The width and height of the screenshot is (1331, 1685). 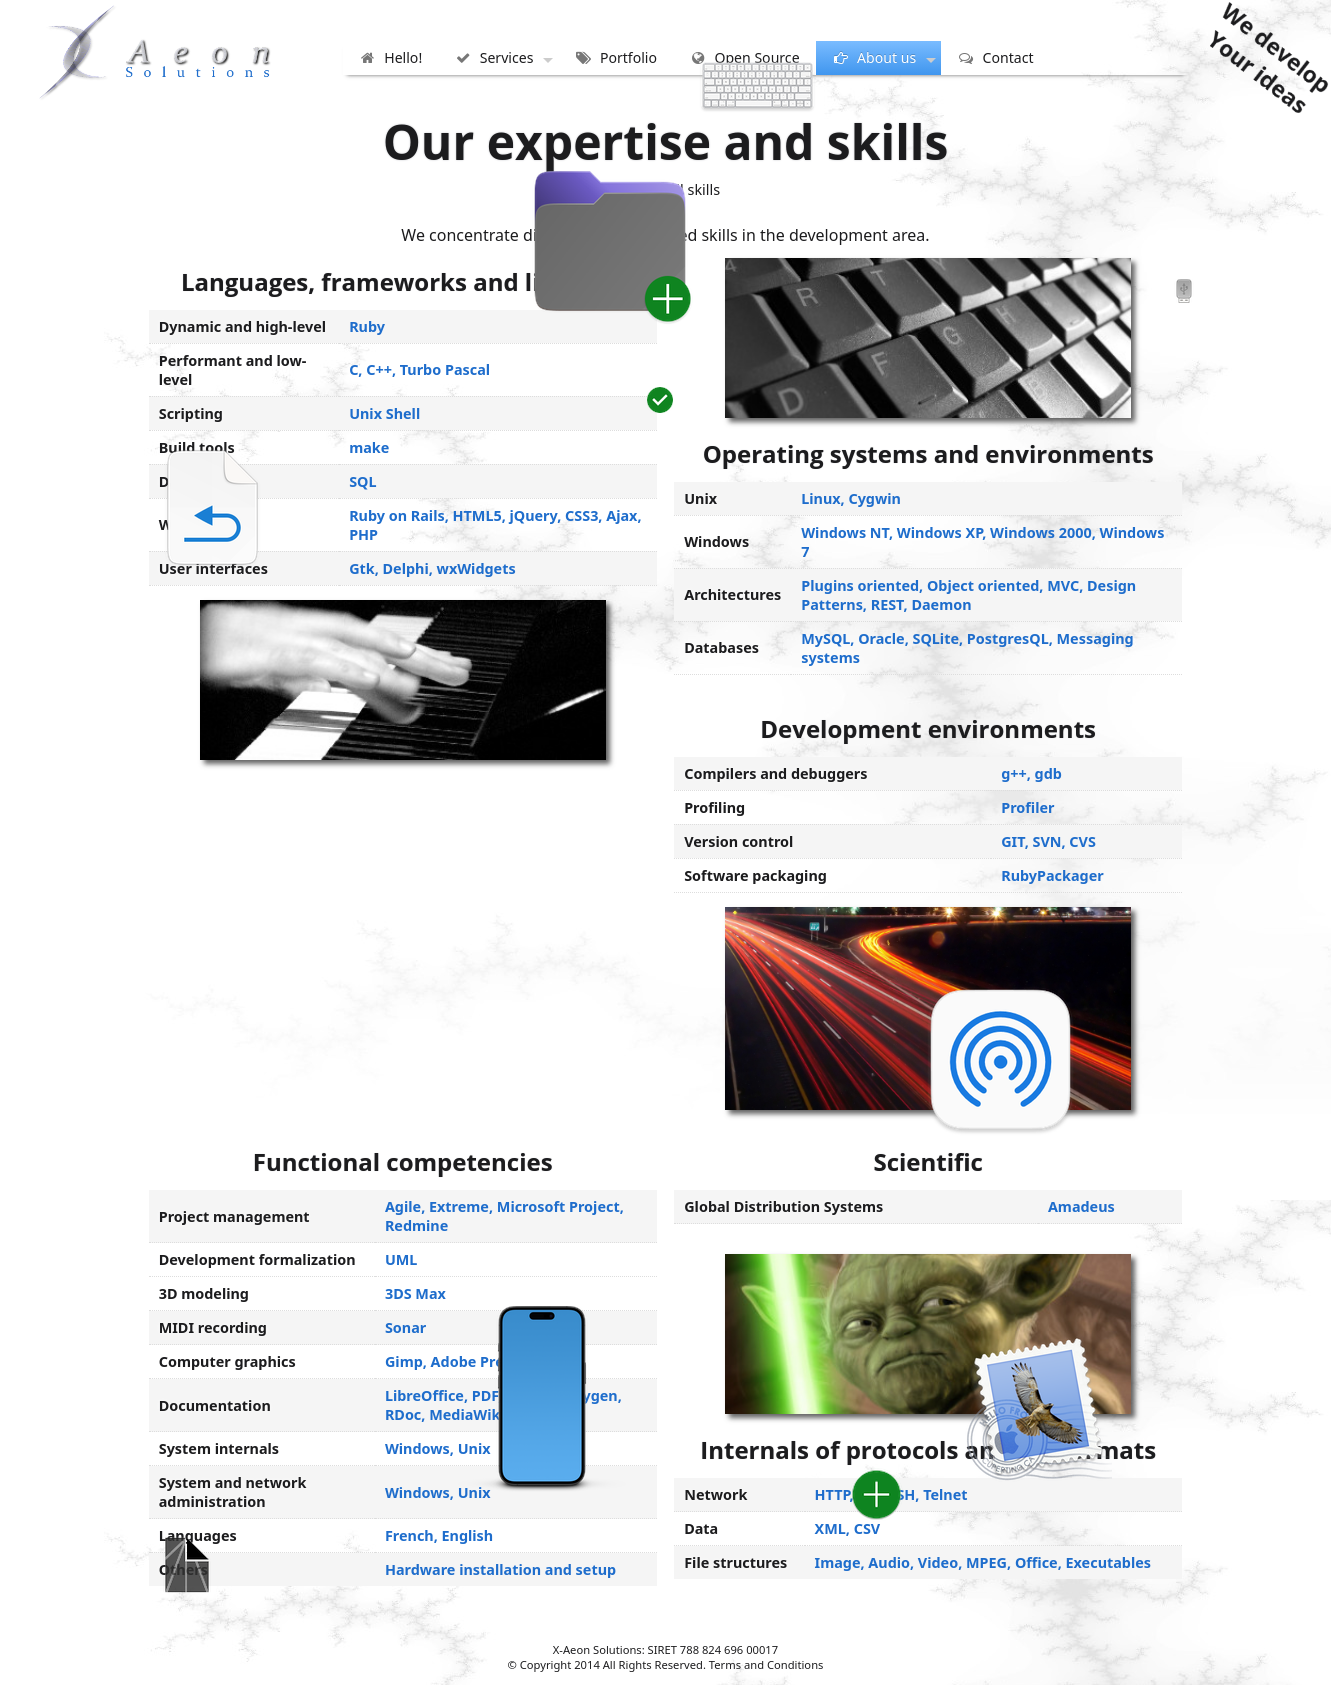 I want to click on add a new item or file, so click(x=876, y=1494).